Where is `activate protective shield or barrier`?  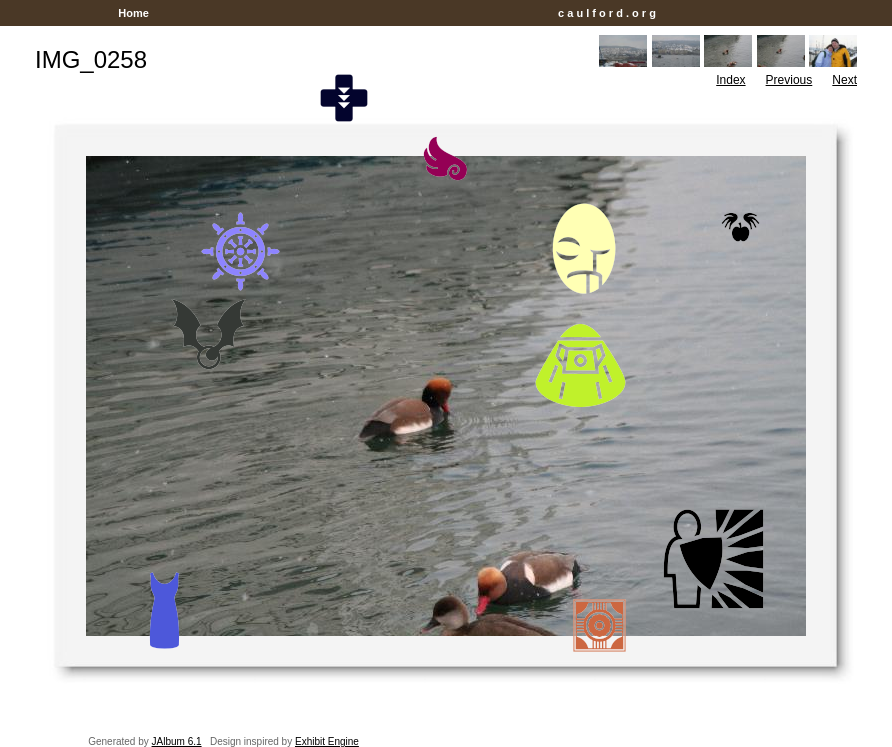 activate protective shield or barrier is located at coordinates (713, 558).